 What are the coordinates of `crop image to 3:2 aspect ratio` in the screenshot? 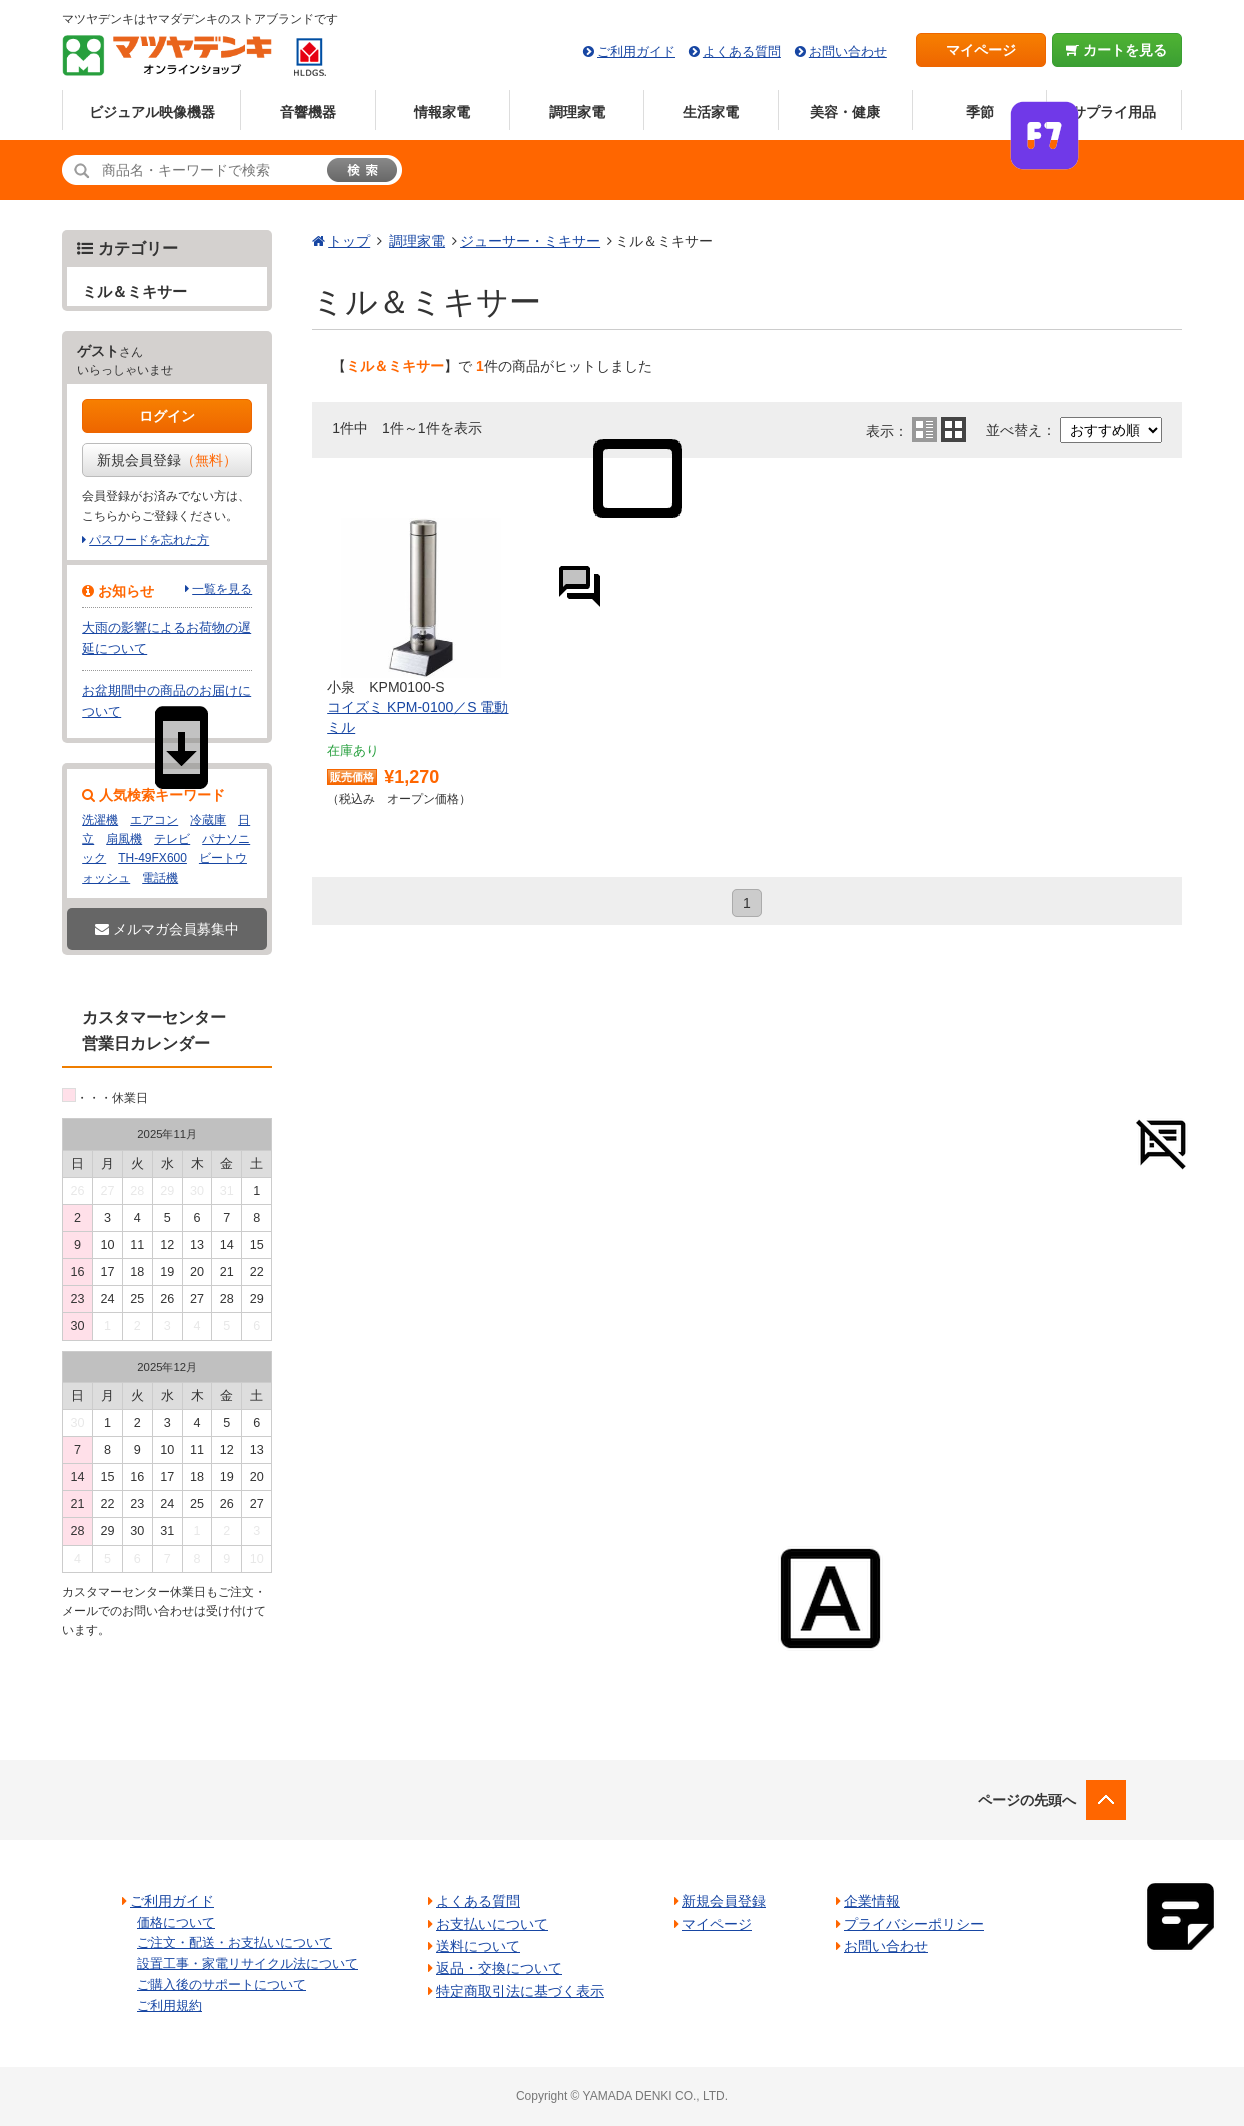 It's located at (637, 478).